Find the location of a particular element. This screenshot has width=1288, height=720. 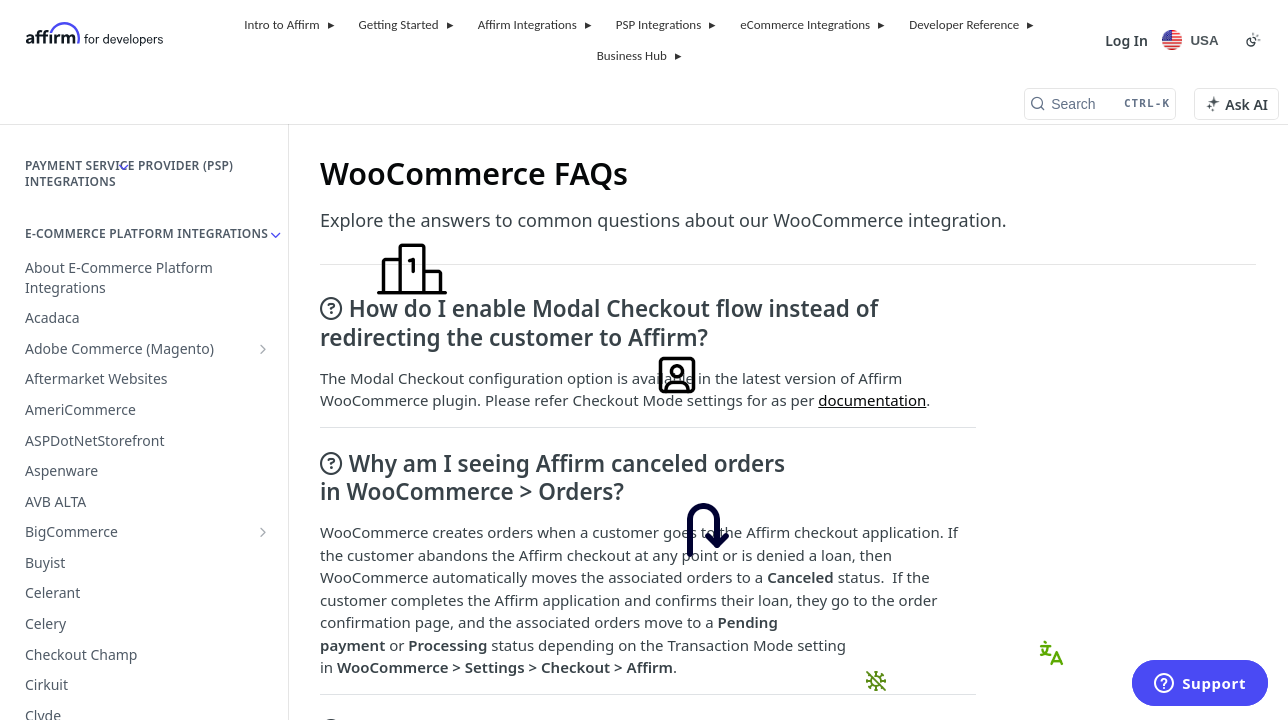

virus protection enabled or threat neutralized is located at coordinates (876, 681).